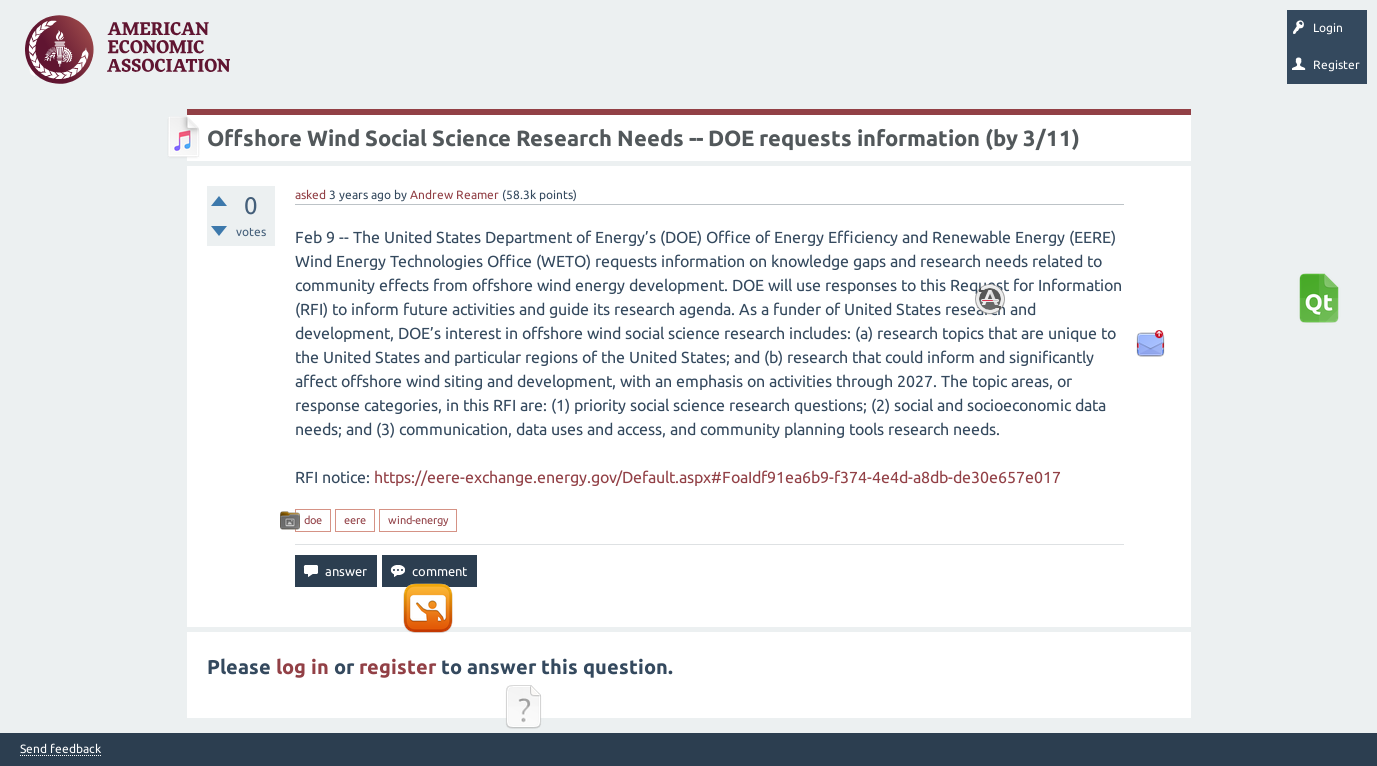  I want to click on open Apple Classroom app, so click(428, 608).